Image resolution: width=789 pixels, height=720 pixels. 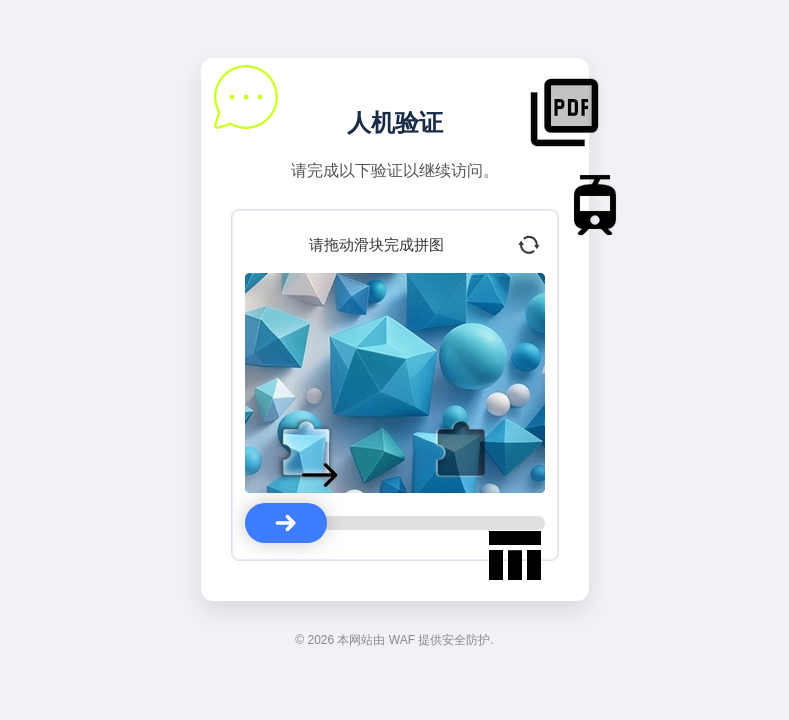 I want to click on navigate to the next item or screen, so click(x=320, y=475).